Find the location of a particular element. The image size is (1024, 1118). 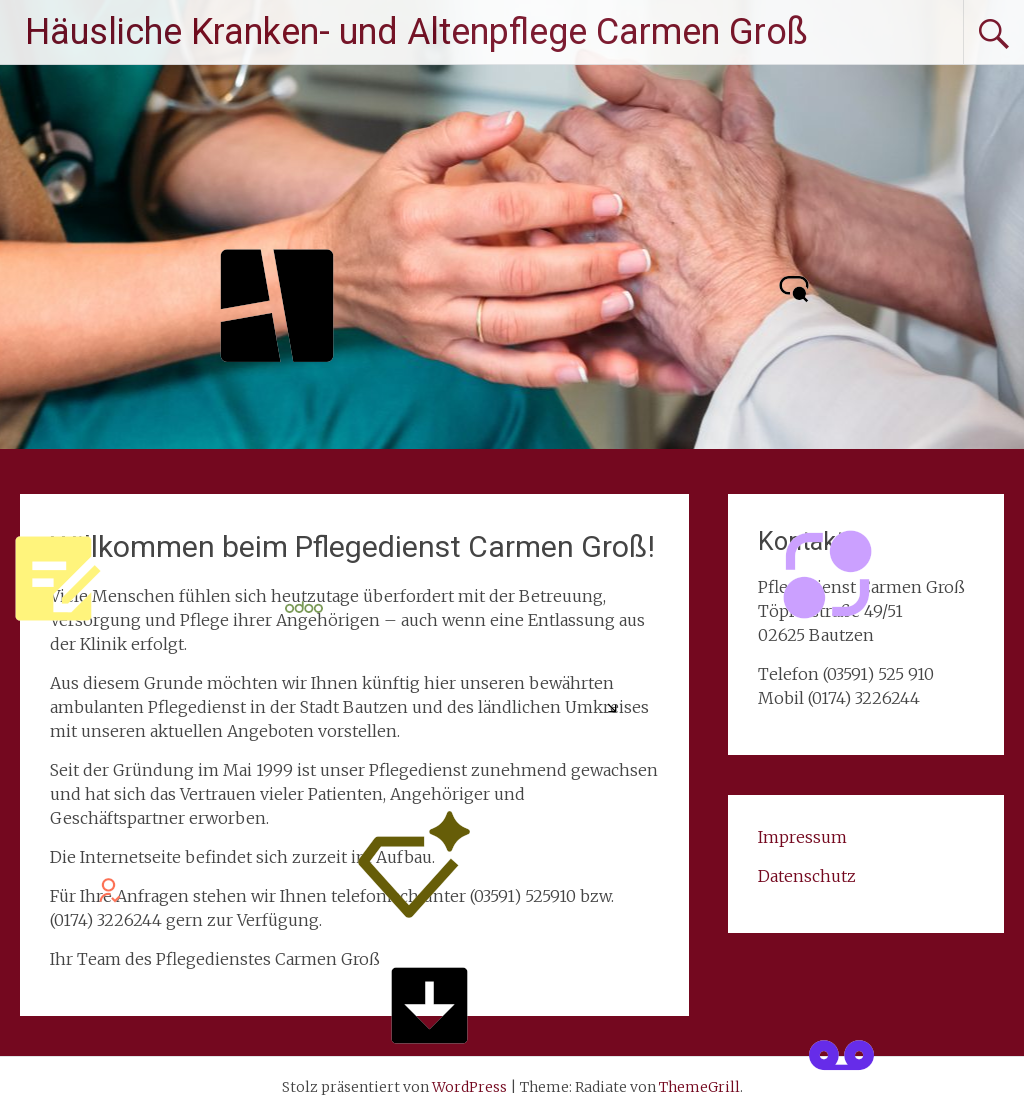

follow a user or add to your network is located at coordinates (108, 890).